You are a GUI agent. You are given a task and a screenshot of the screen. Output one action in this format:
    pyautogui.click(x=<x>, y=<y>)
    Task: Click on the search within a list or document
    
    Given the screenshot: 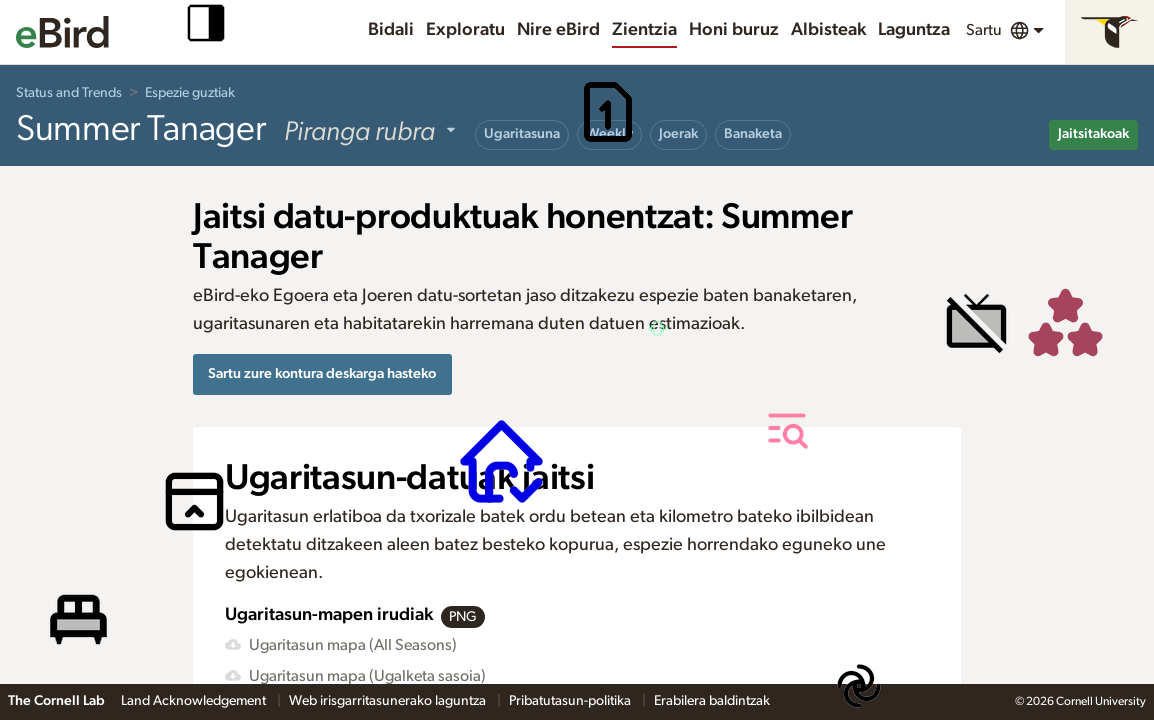 What is the action you would take?
    pyautogui.click(x=787, y=428)
    